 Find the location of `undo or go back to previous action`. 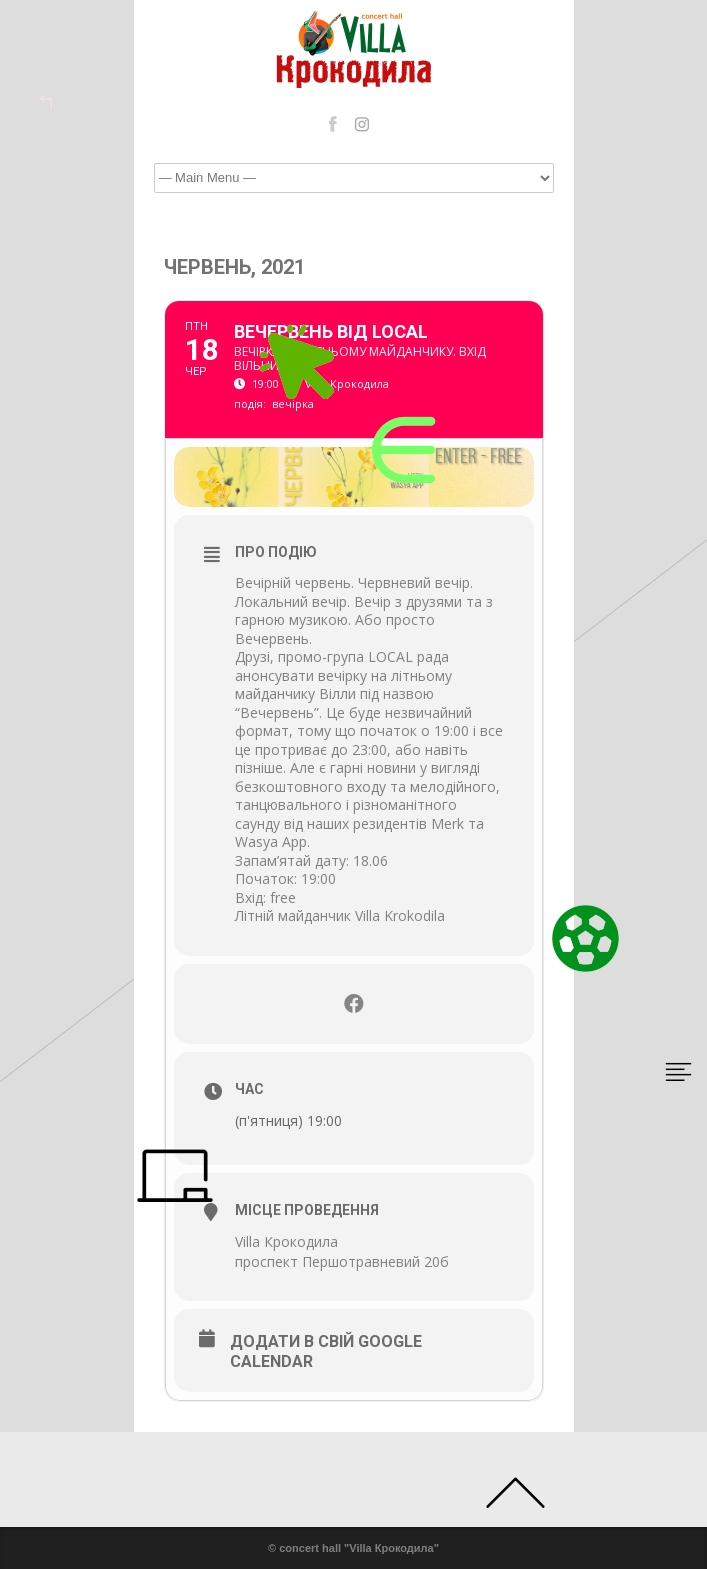

undo or go back to previous action is located at coordinates (46, 102).